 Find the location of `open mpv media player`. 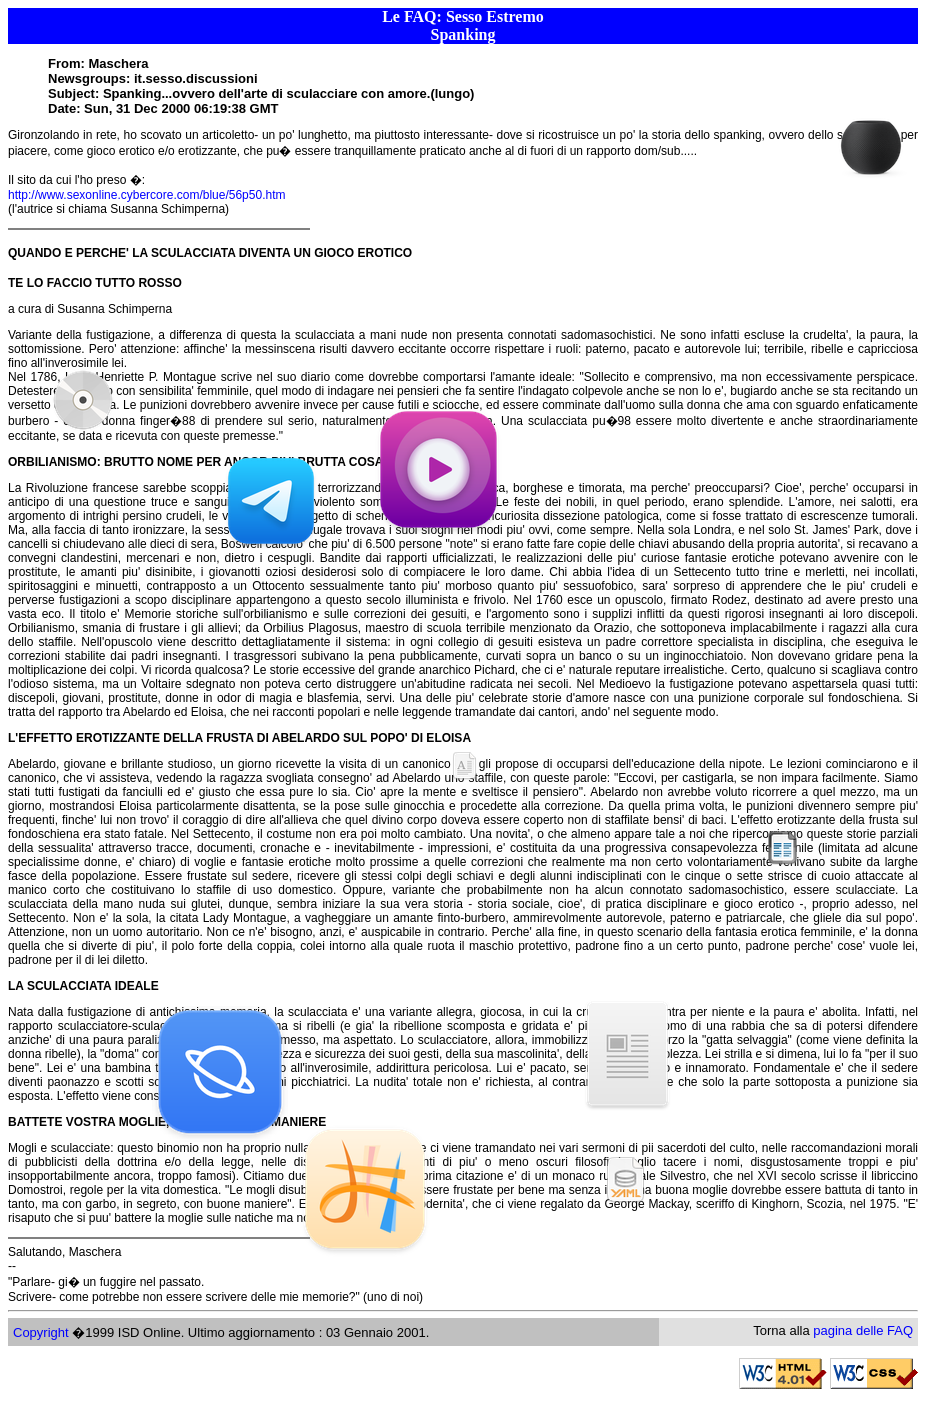

open mpv media player is located at coordinates (438, 469).